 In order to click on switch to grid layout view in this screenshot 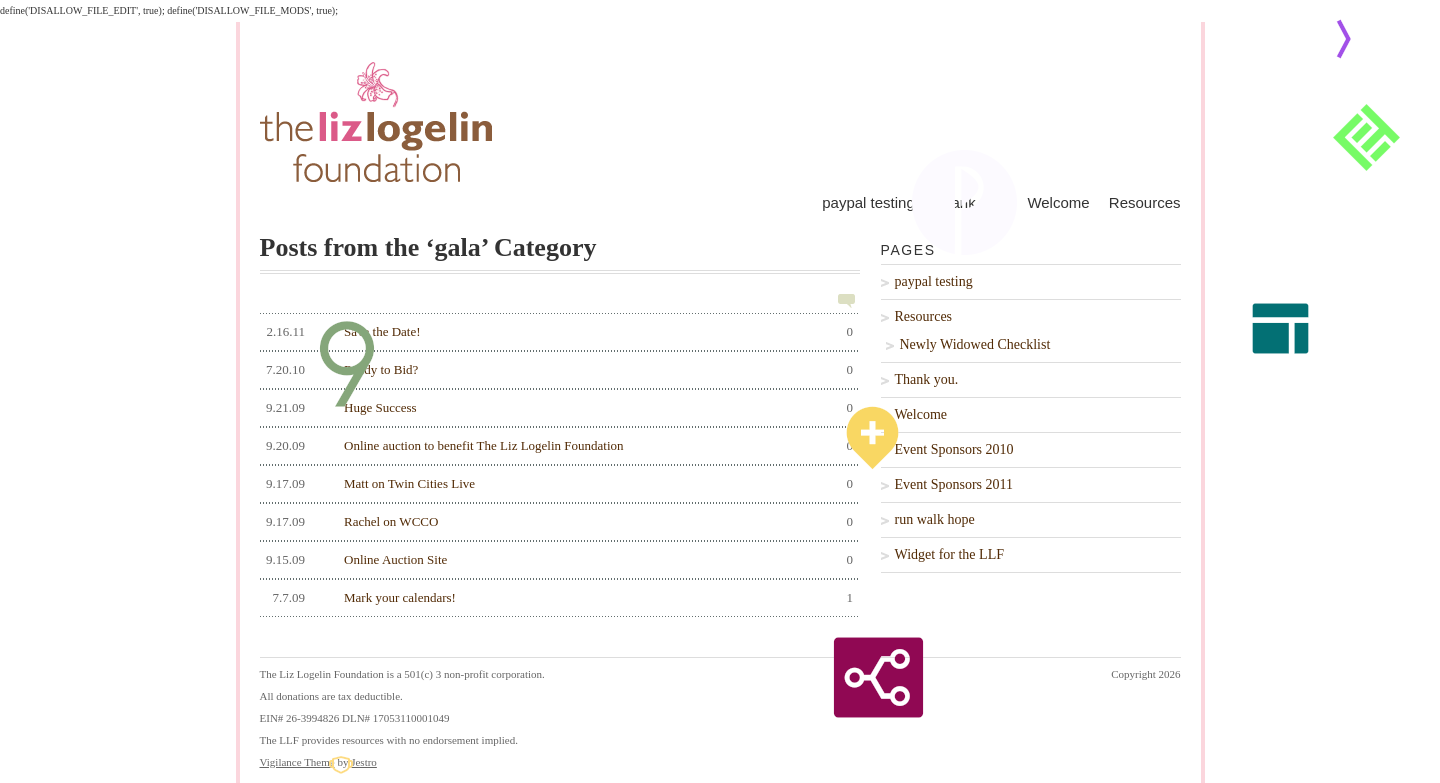, I will do `click(1280, 328)`.